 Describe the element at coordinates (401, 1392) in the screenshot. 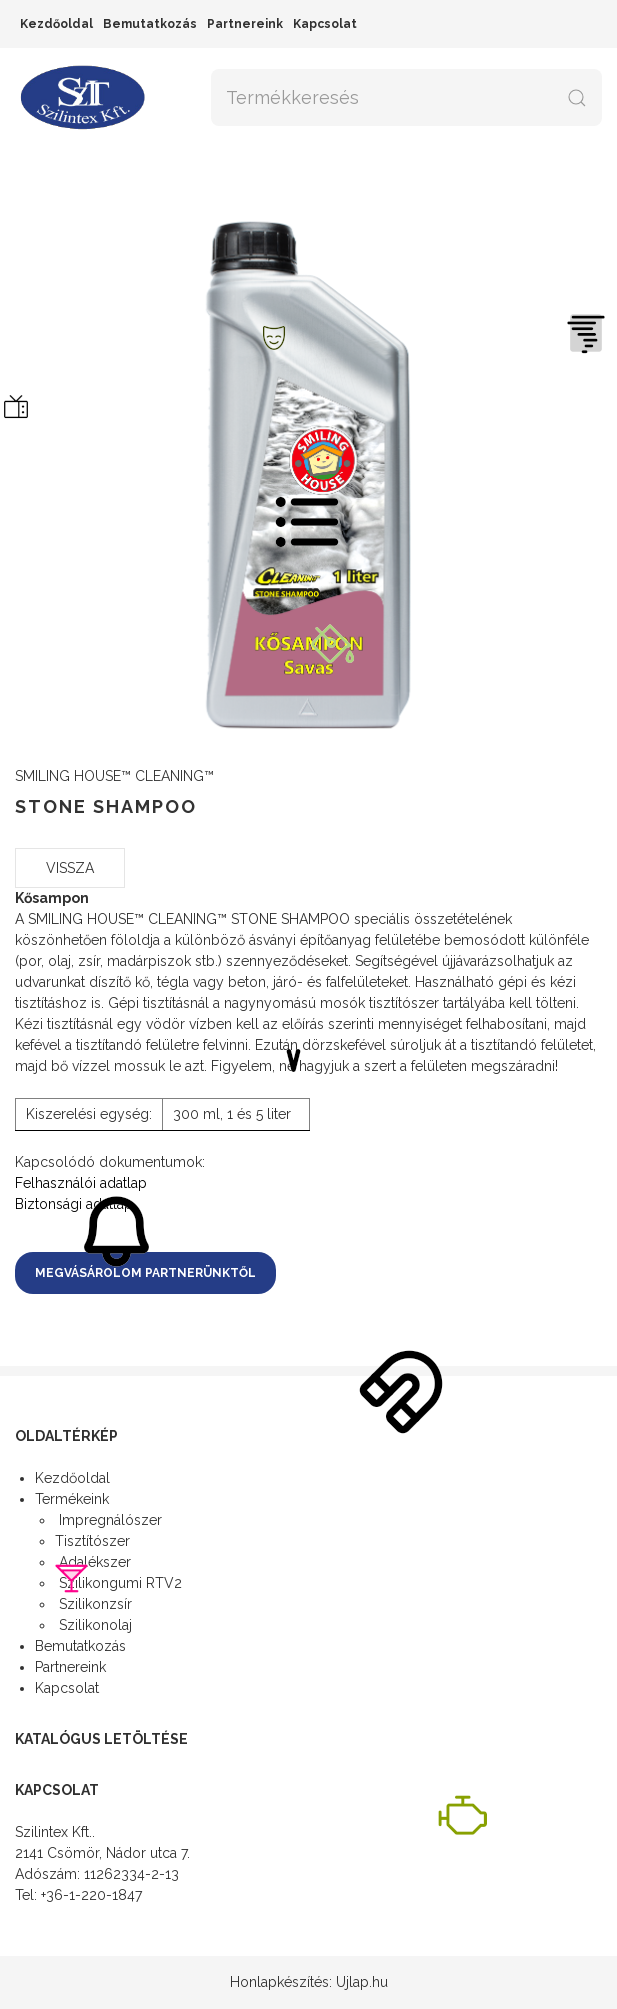

I see `activate magnetic snap or alignment tool` at that location.